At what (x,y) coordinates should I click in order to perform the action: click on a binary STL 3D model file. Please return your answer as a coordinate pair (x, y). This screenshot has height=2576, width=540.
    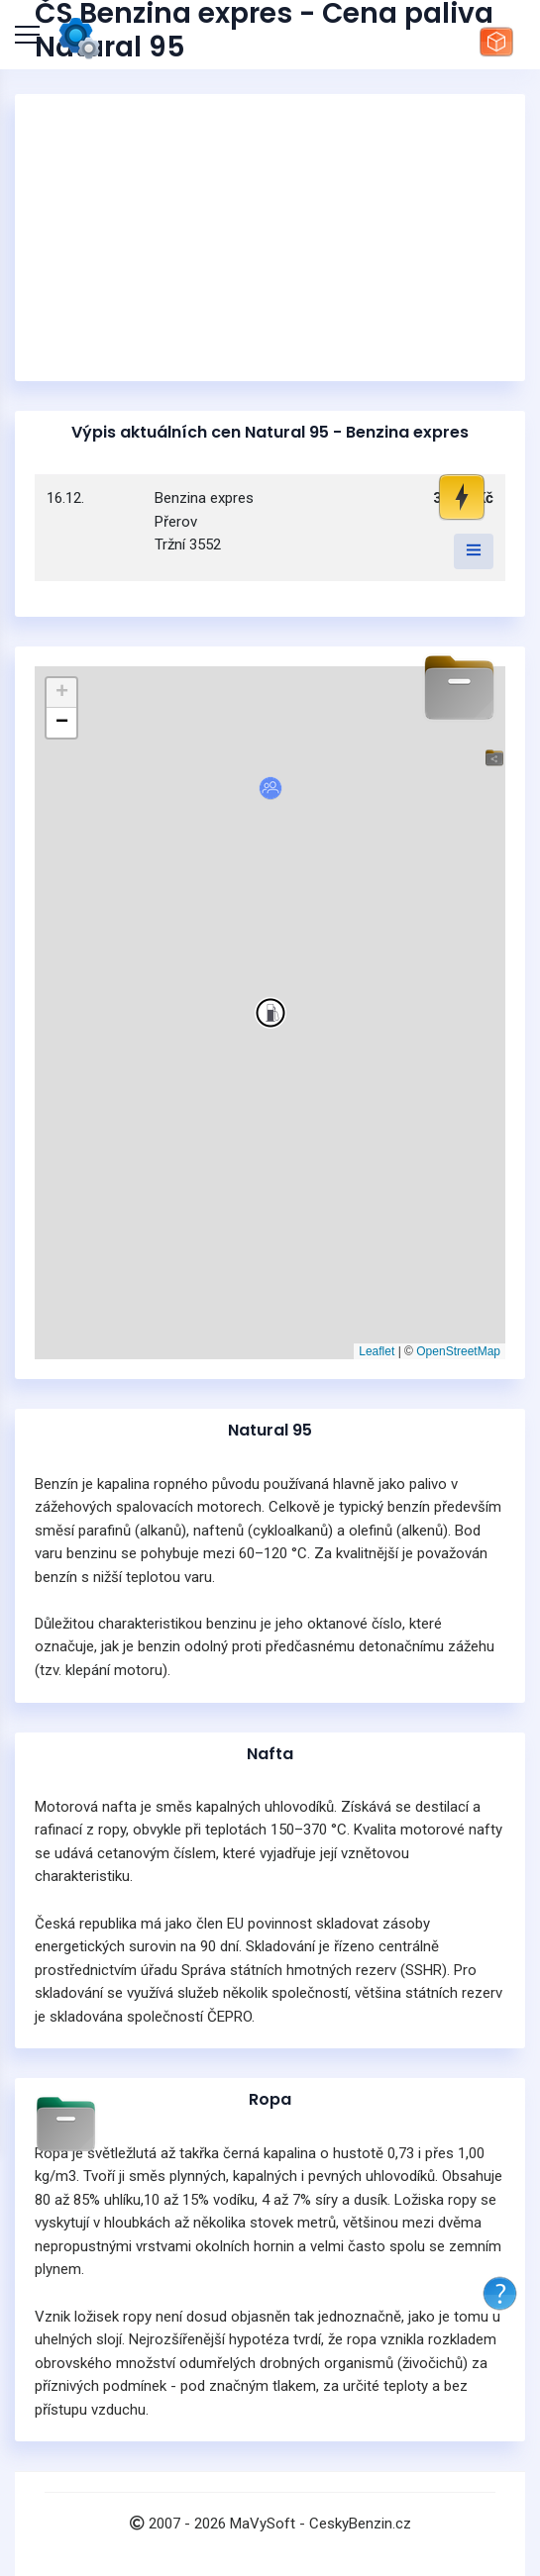
    Looking at the image, I should click on (496, 41).